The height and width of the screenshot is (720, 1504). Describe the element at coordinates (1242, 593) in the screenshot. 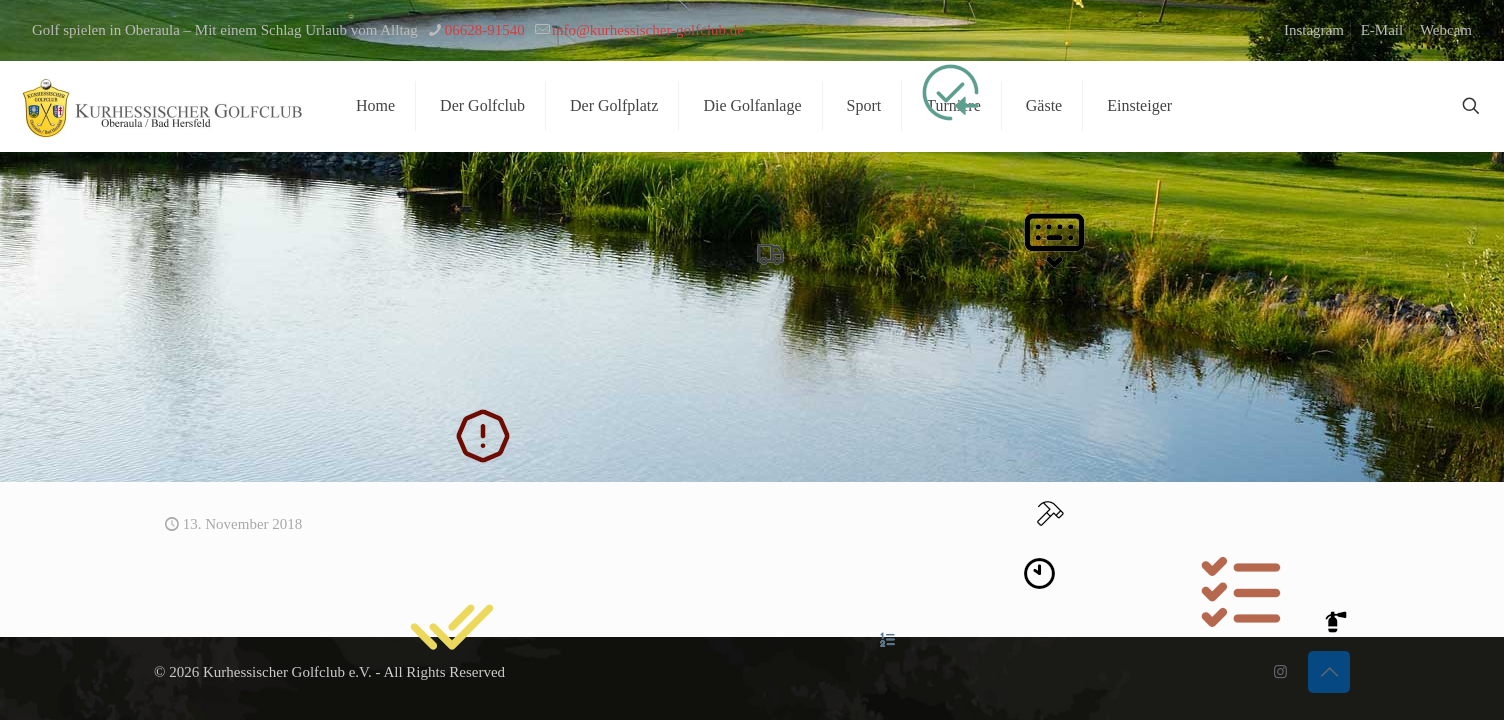

I see `view completed tasks` at that location.